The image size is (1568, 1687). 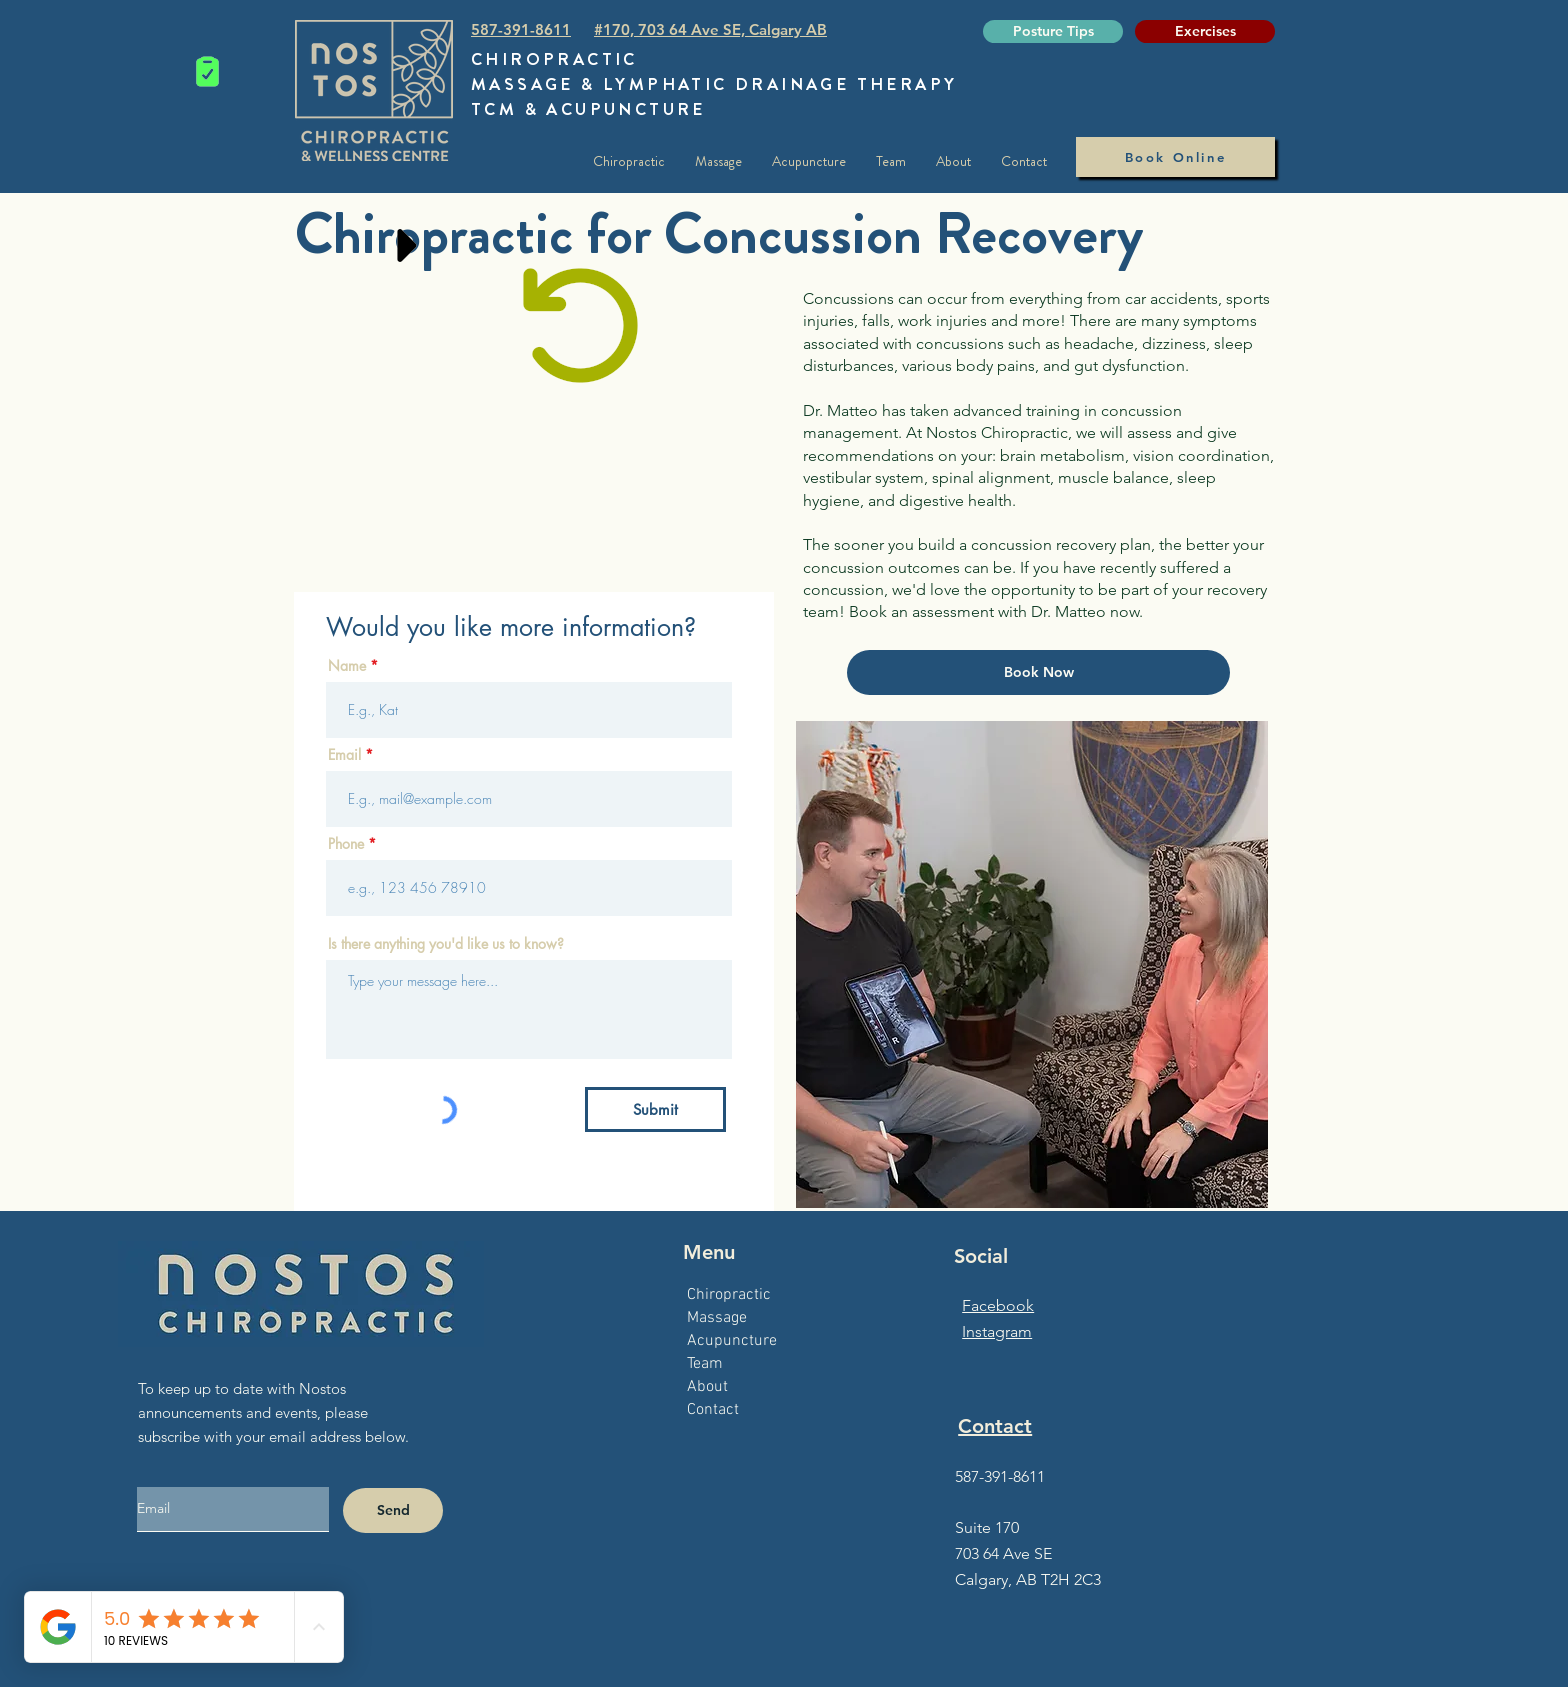 I want to click on play media or start video, so click(x=405, y=245).